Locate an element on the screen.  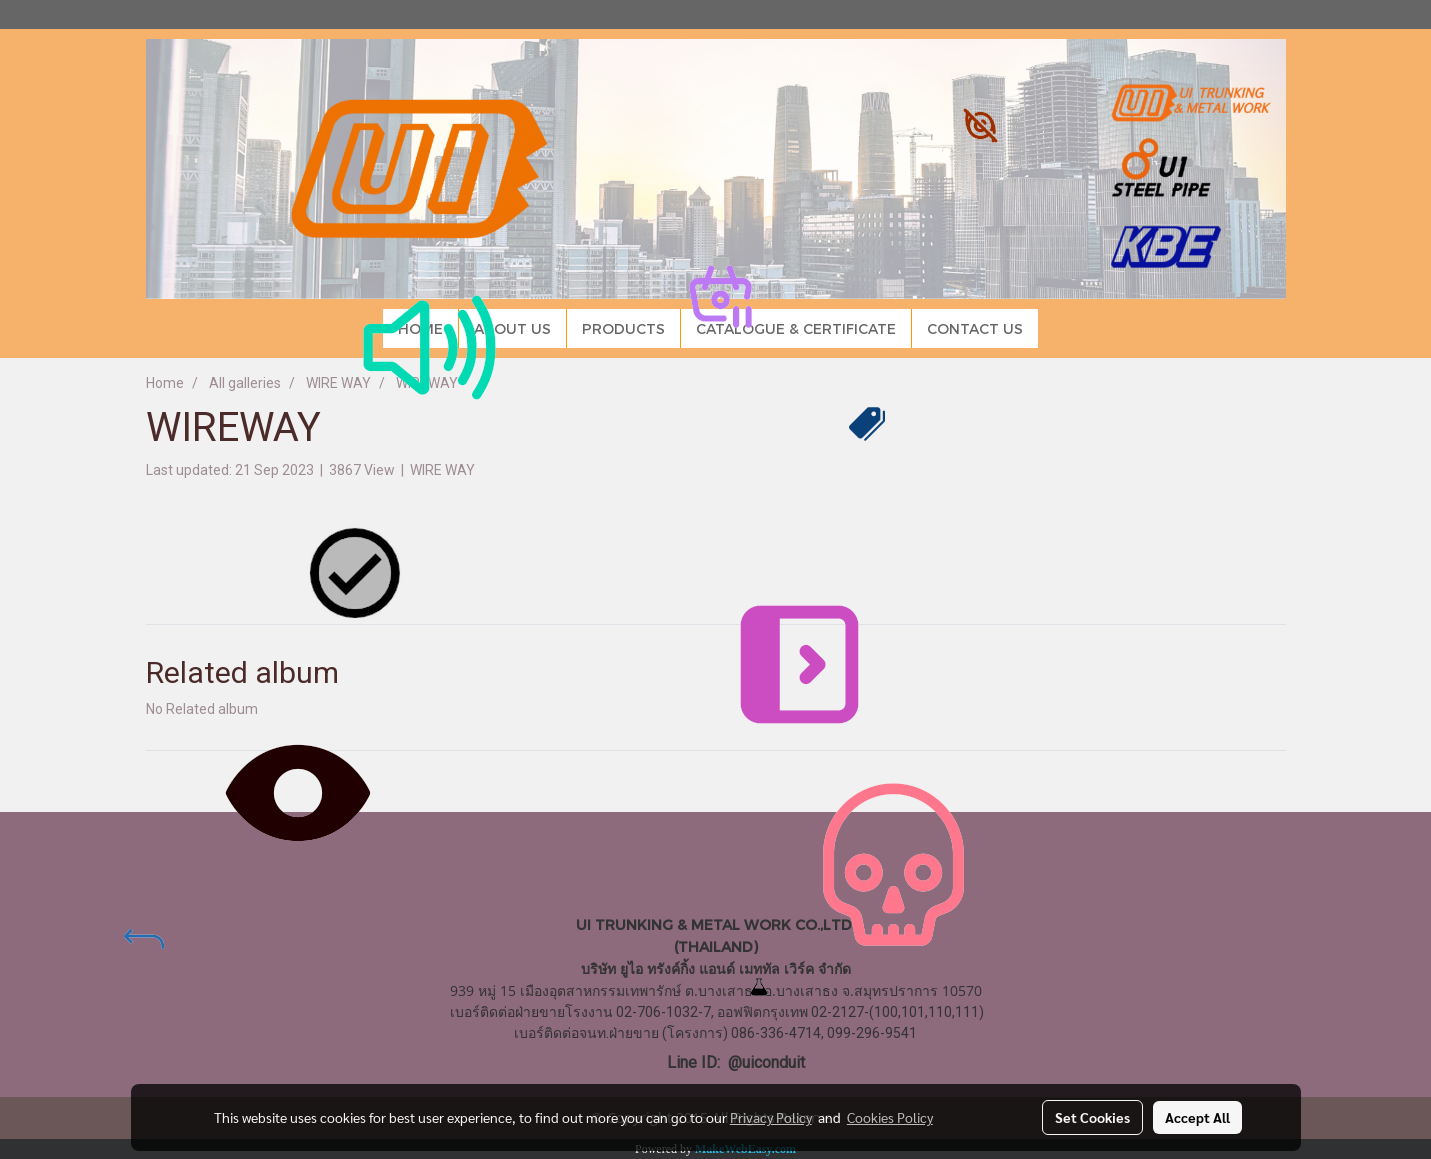
disable storm alerts is located at coordinates (980, 125).